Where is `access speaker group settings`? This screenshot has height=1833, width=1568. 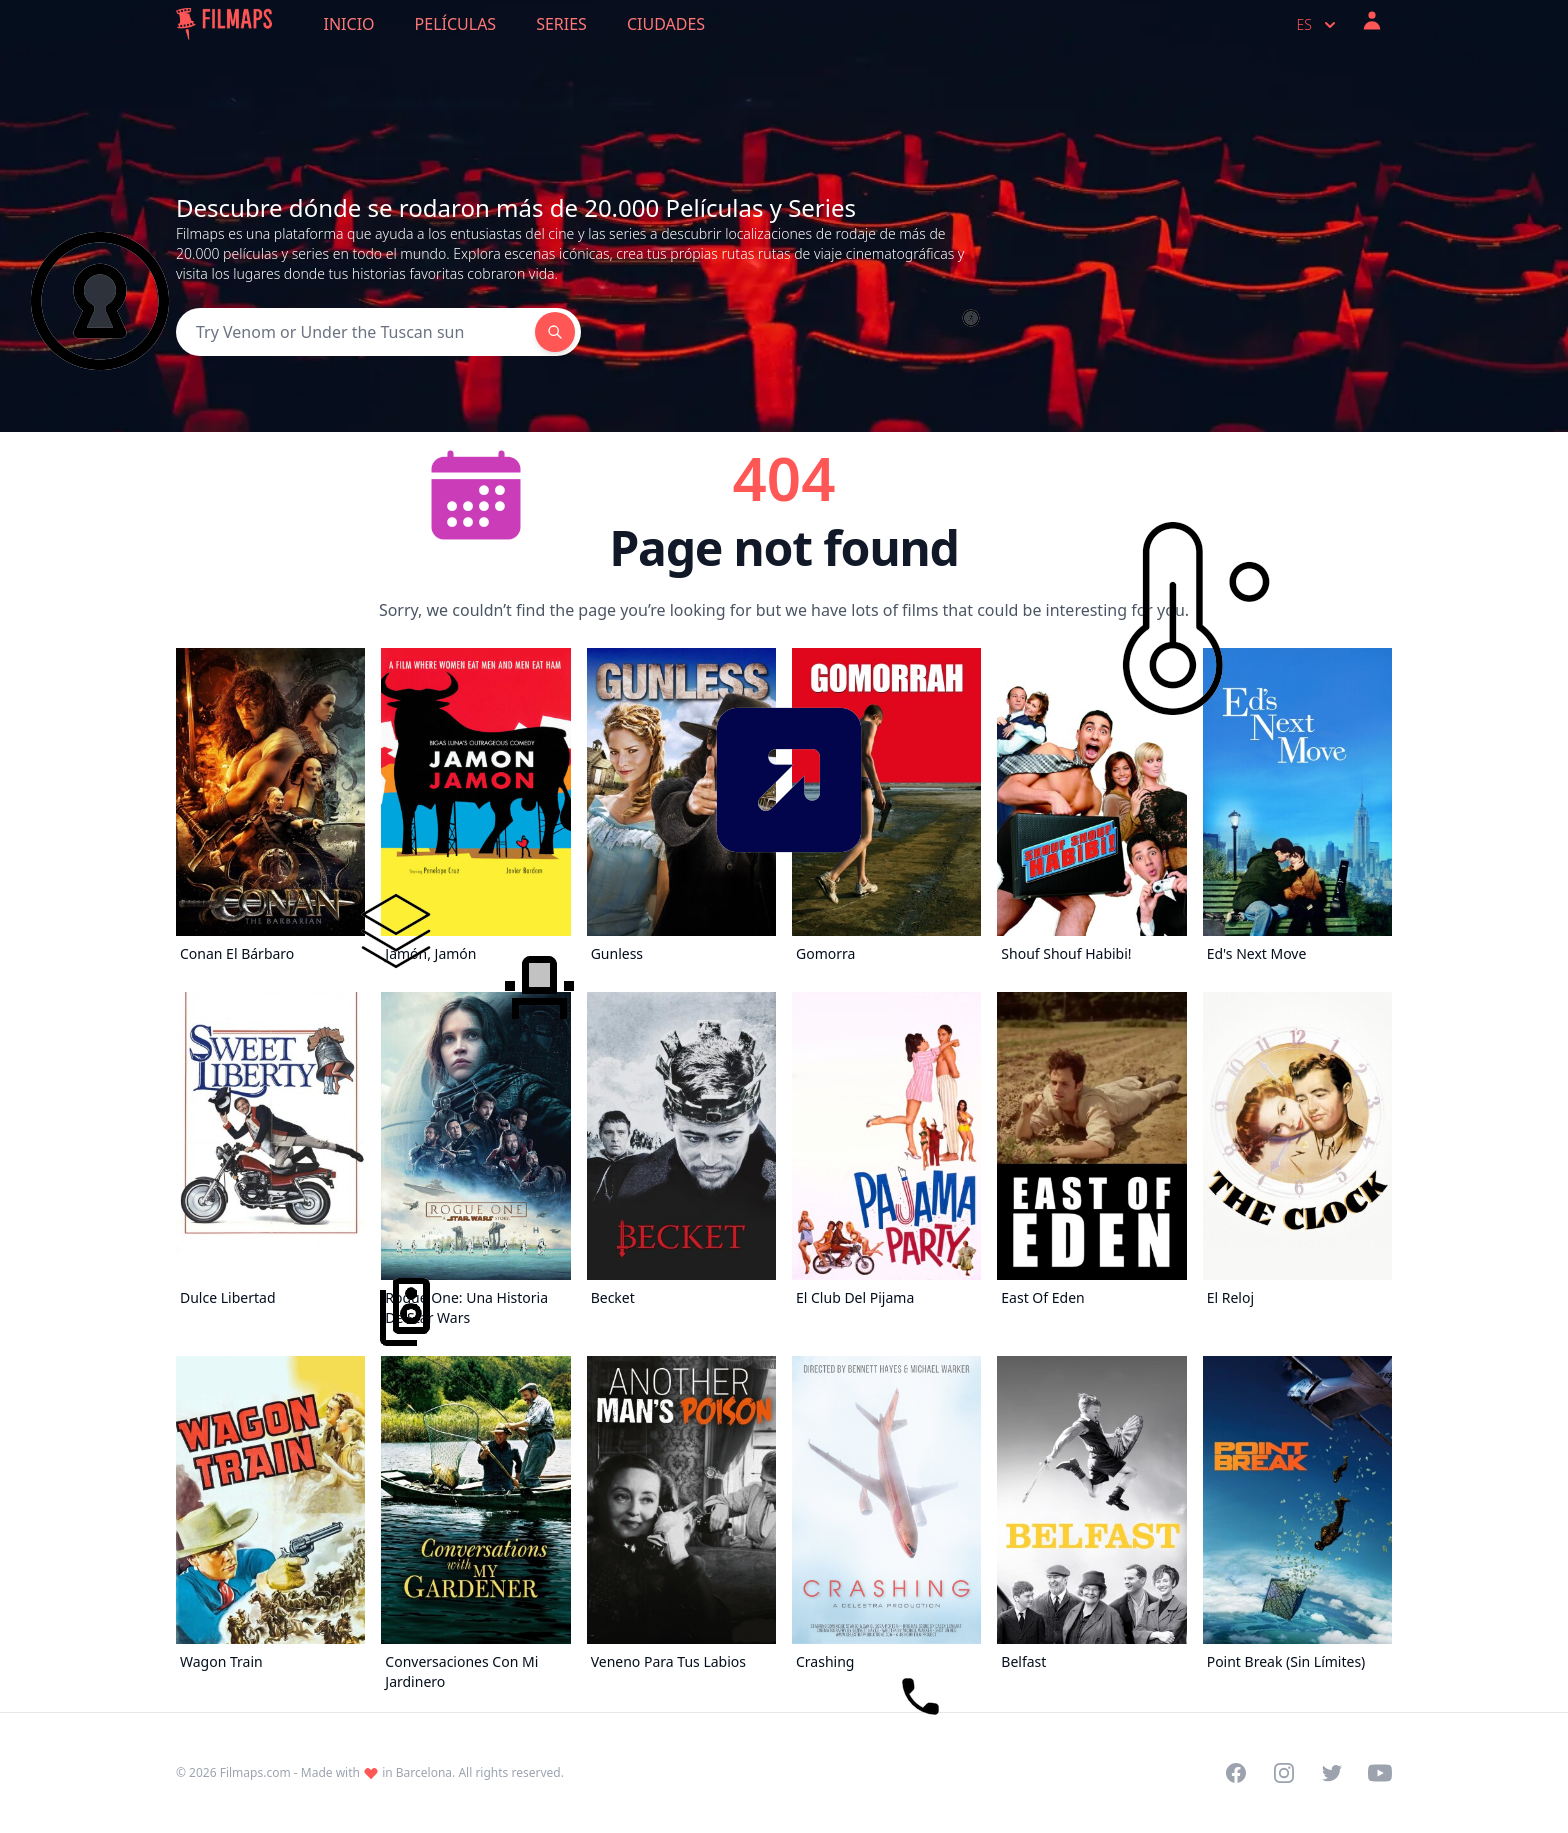 access speaker group settings is located at coordinates (405, 1312).